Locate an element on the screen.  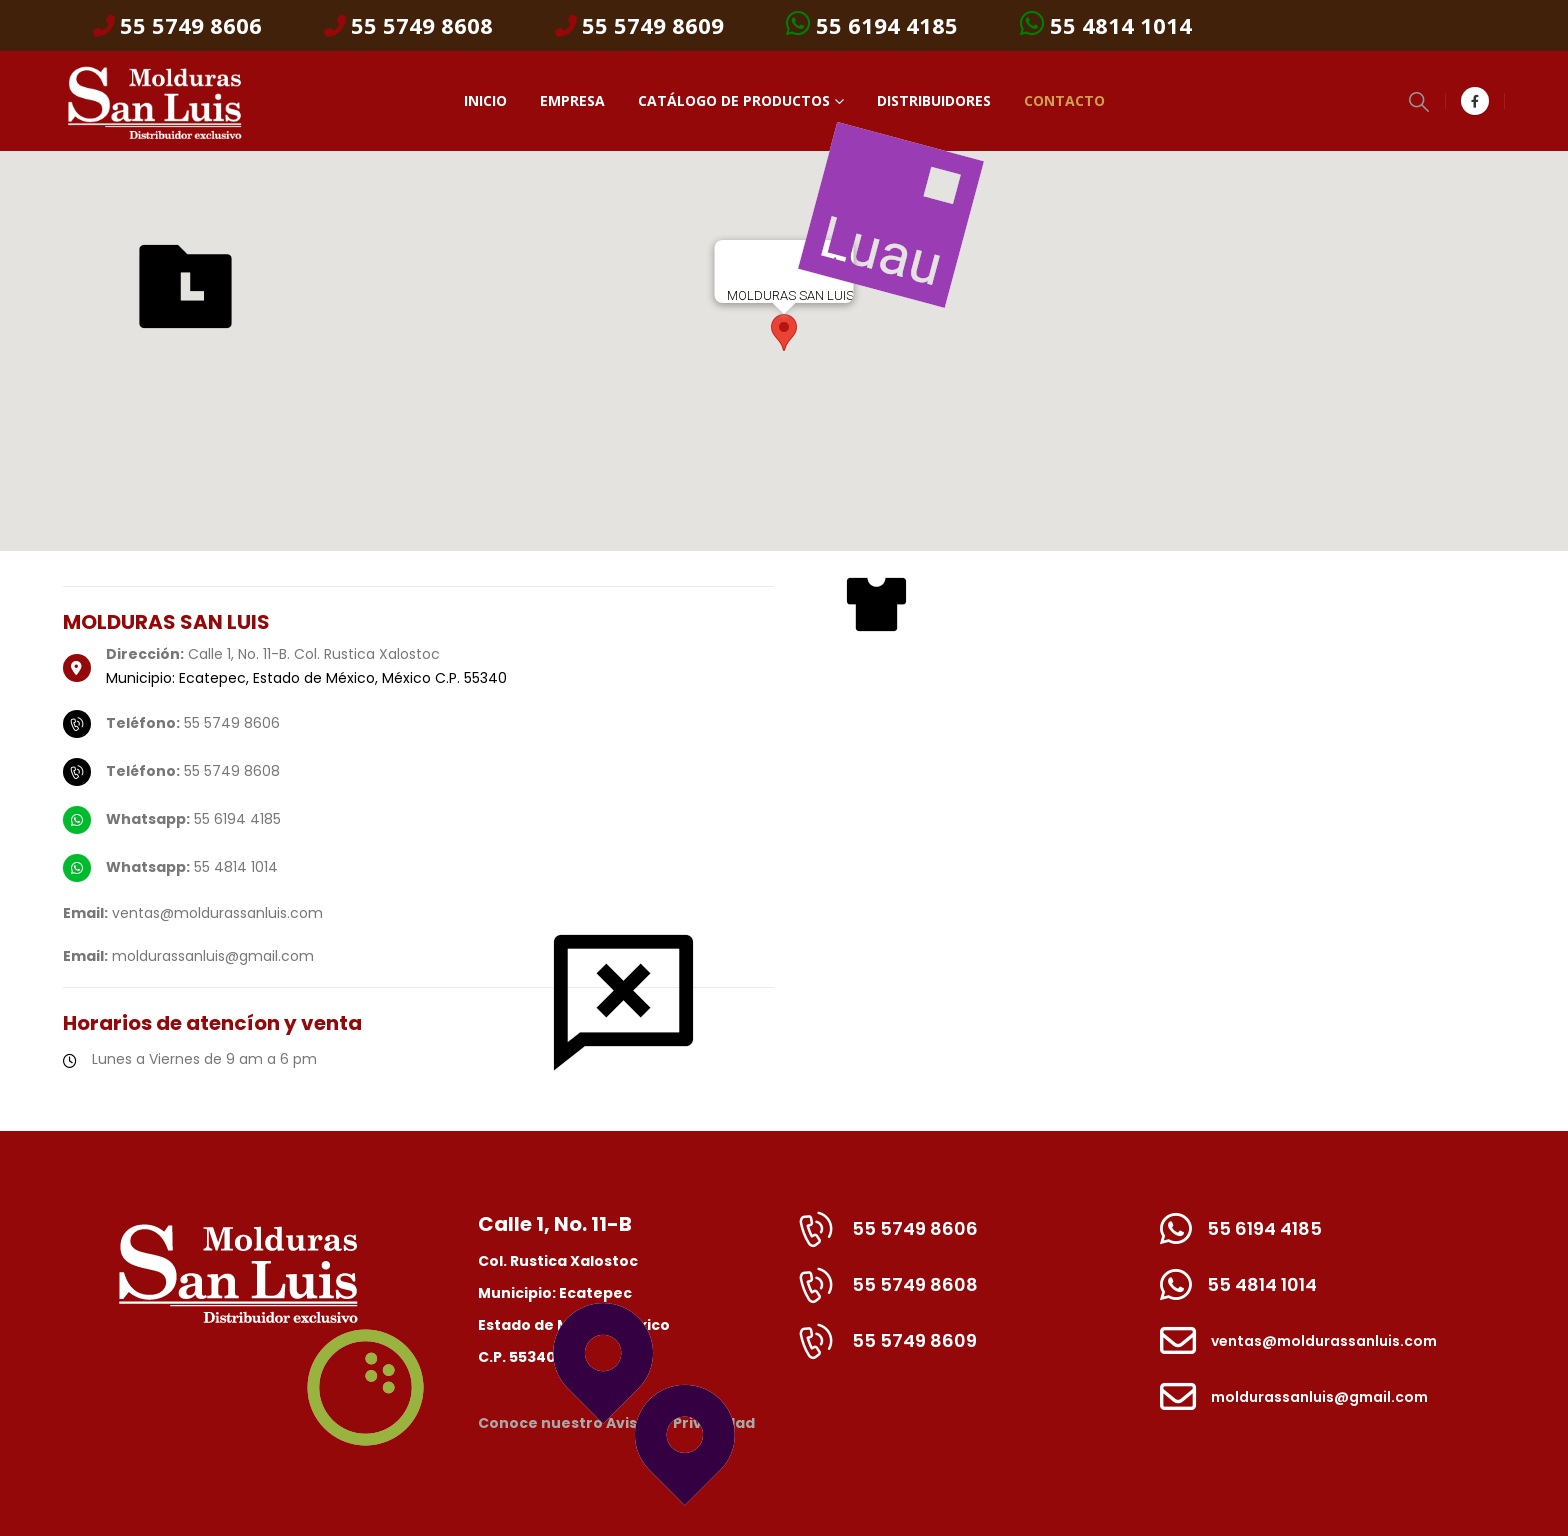
access bowling game or sports app is located at coordinates (365, 1387).